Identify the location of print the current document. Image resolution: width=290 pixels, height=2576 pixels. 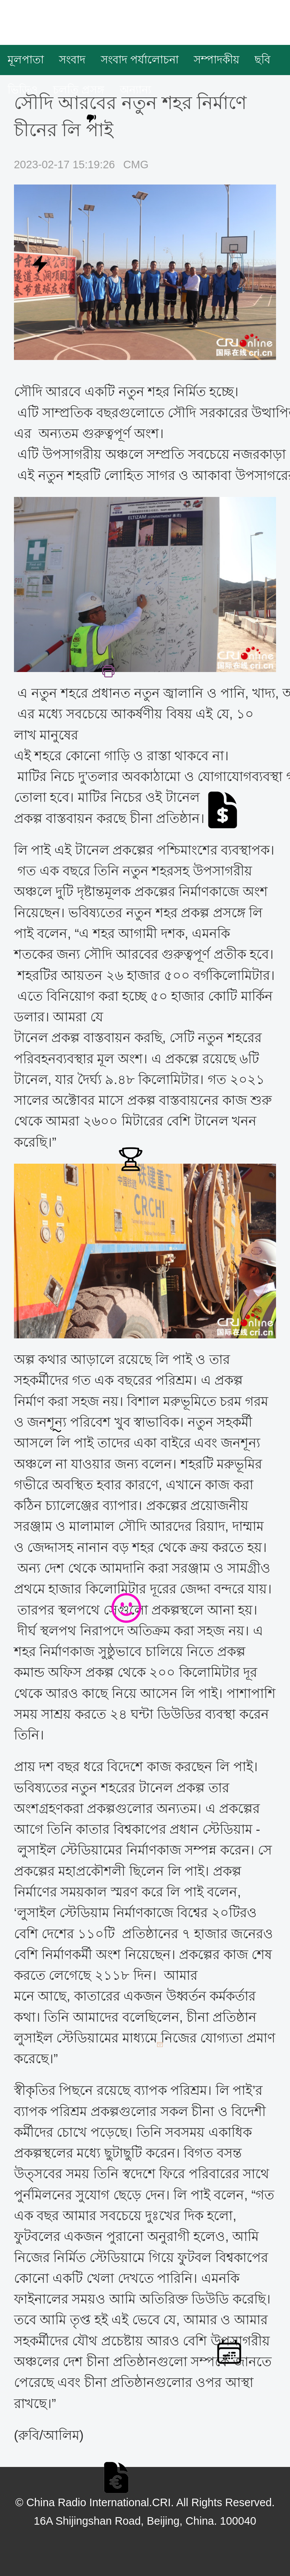
(108, 671).